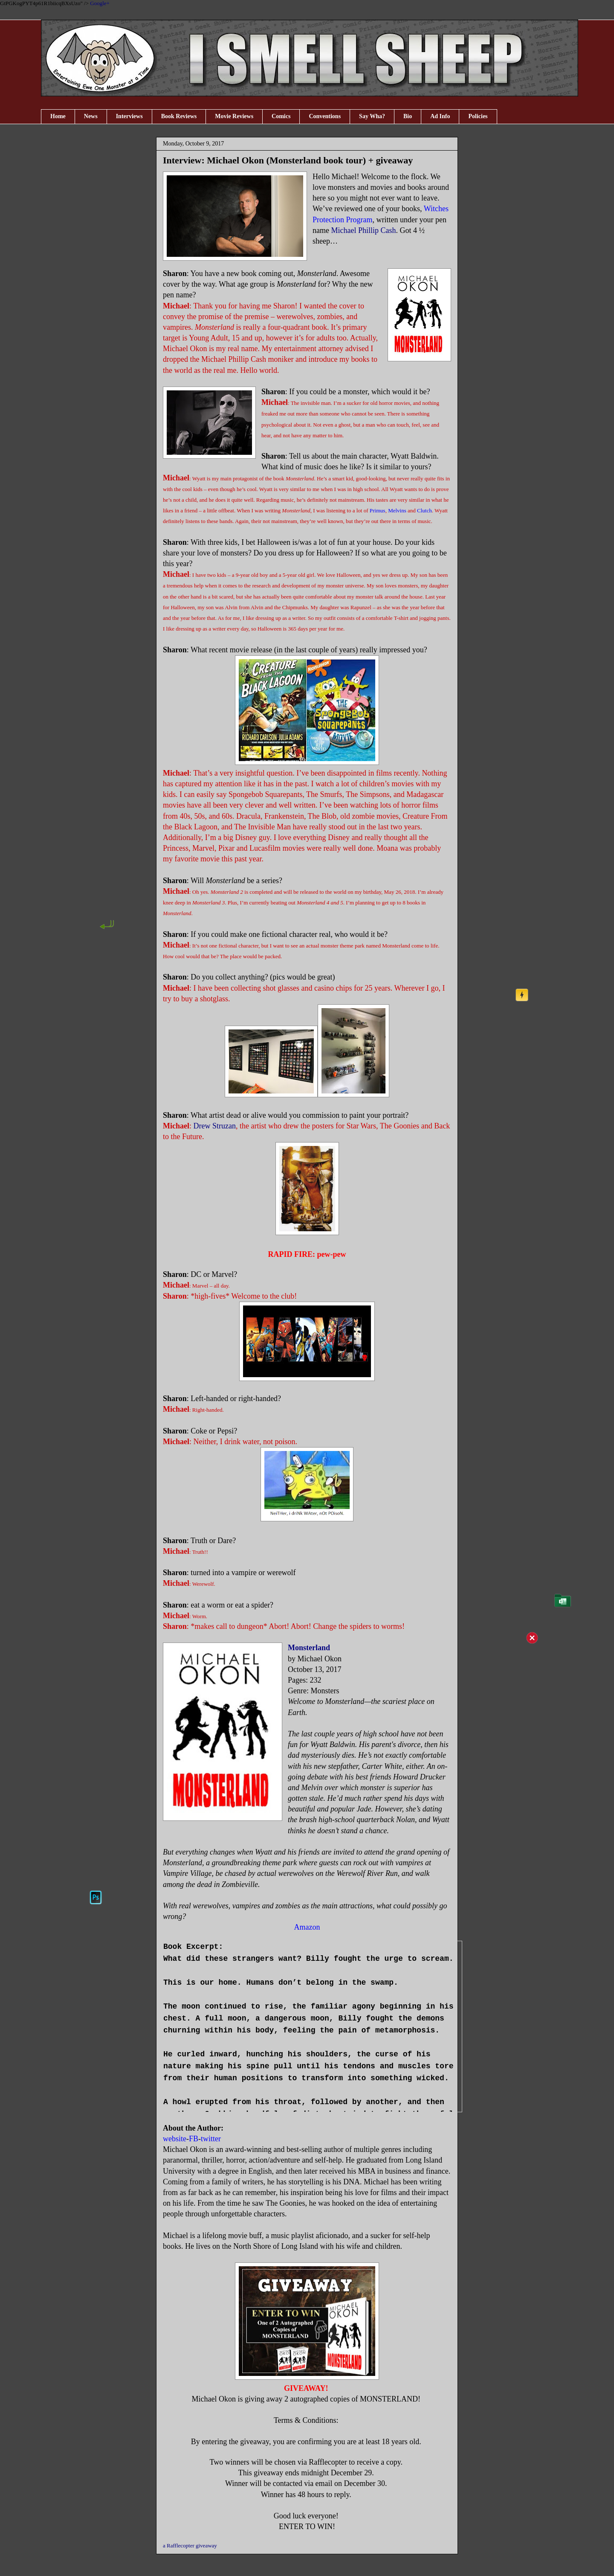 The height and width of the screenshot is (2576, 614). Describe the element at coordinates (522, 995) in the screenshot. I see `access power and battery settings` at that location.